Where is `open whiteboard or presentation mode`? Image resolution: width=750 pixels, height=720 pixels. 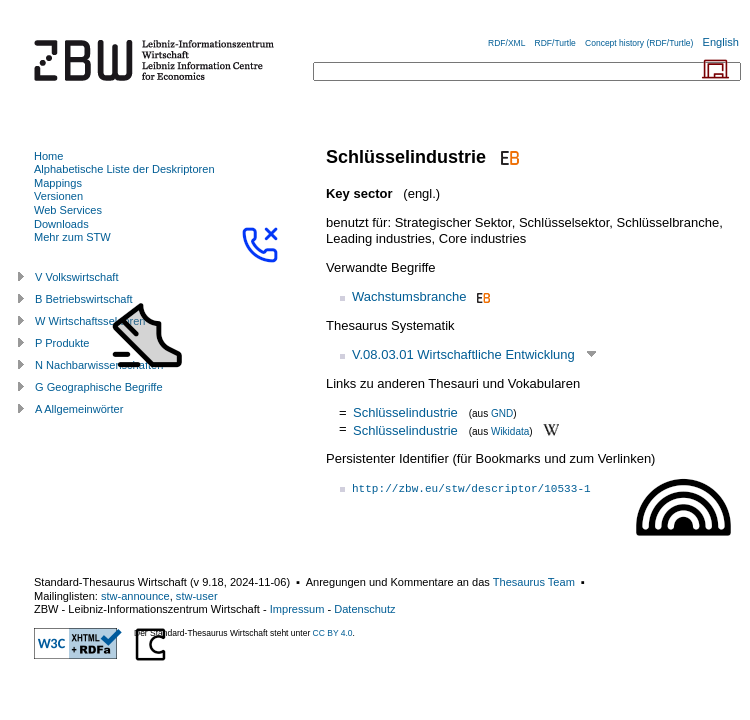
open whiteboard or presentation mode is located at coordinates (715, 69).